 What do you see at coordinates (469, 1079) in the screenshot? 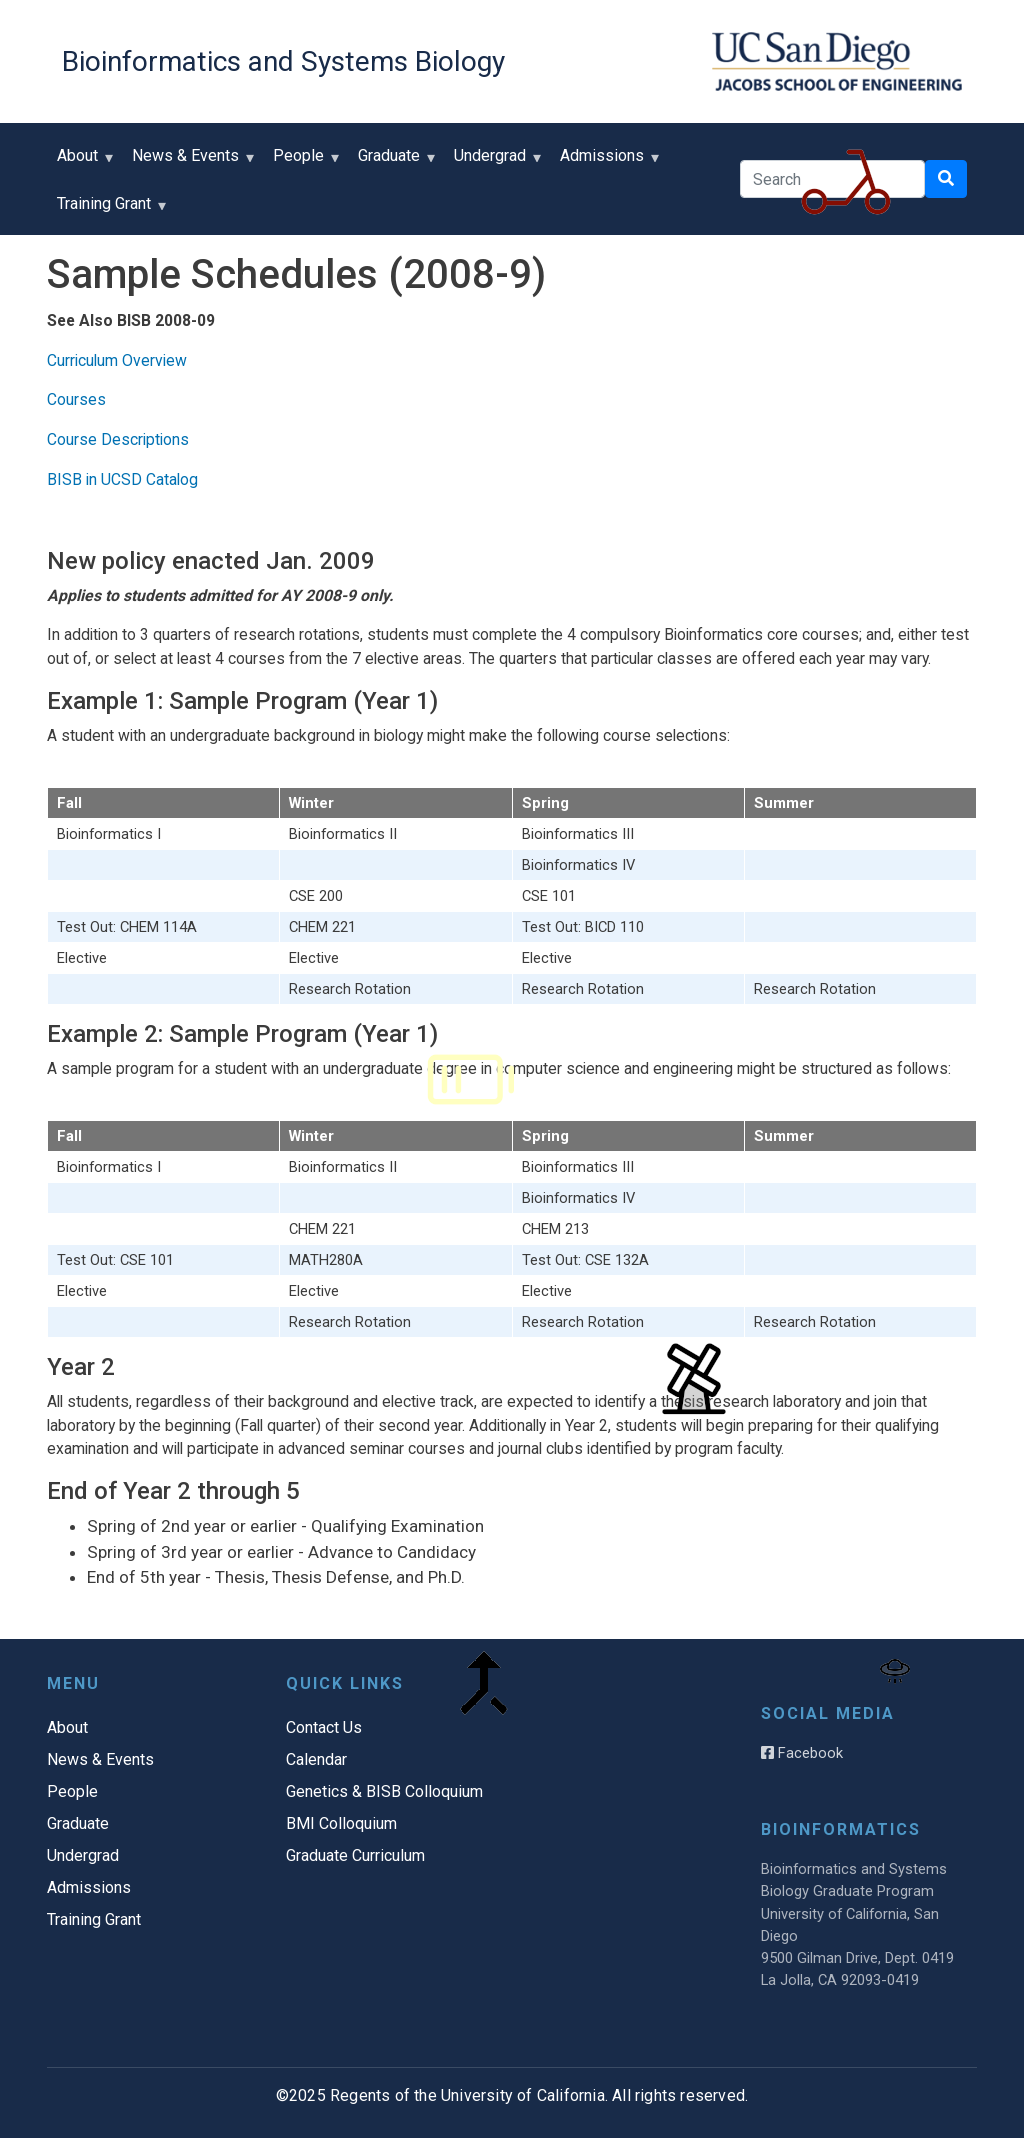
I see `indicates medium battery level` at bounding box center [469, 1079].